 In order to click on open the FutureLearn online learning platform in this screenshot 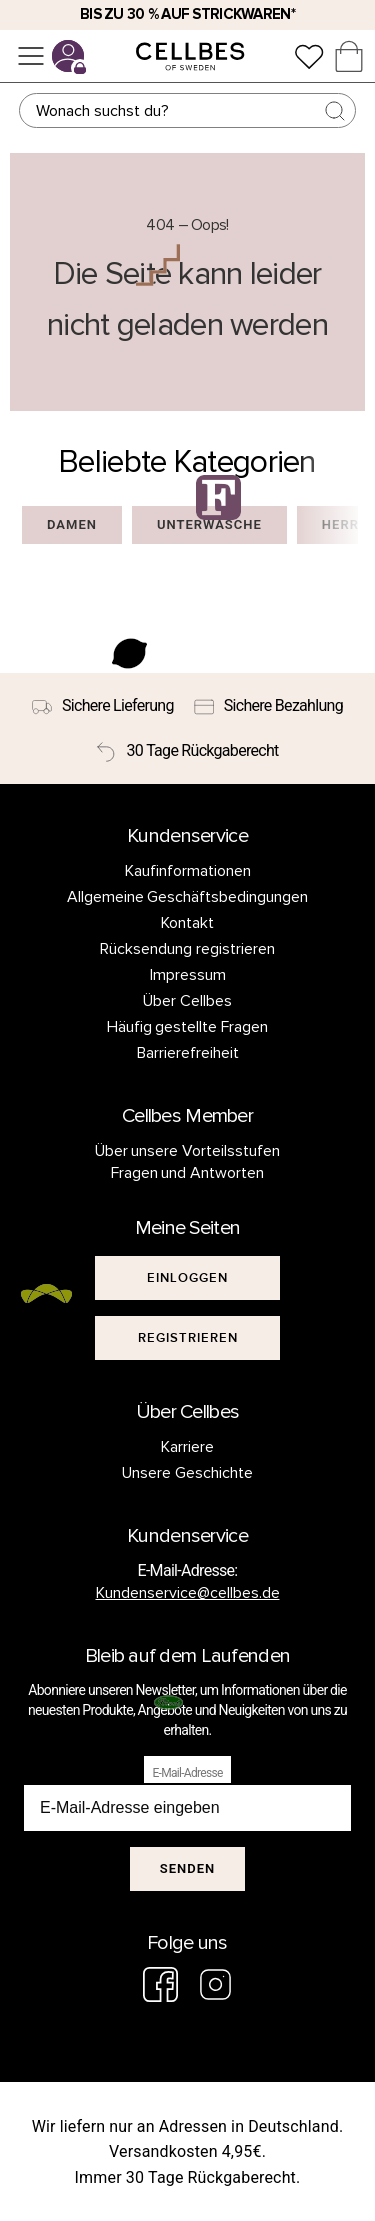, I will do `click(158, 265)`.